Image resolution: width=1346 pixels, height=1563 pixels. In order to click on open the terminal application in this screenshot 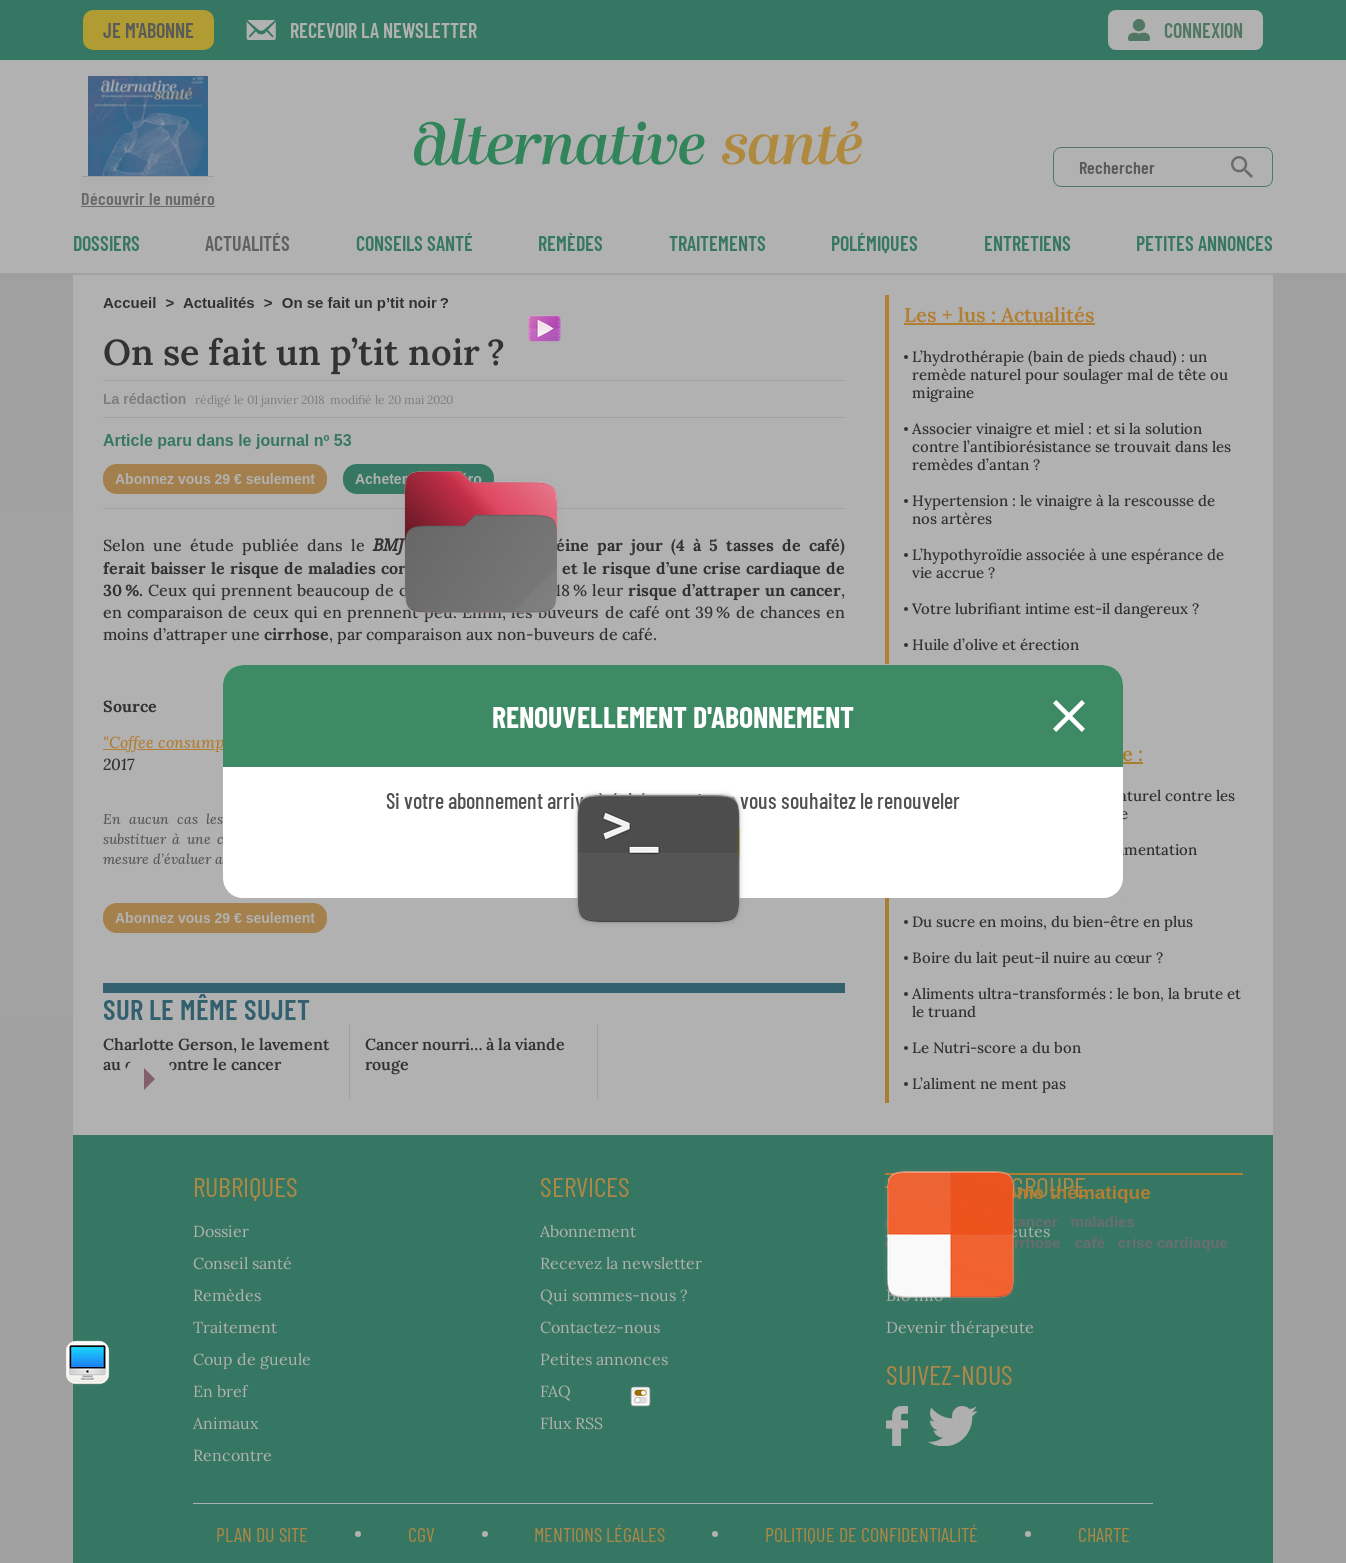, I will do `click(658, 858)`.